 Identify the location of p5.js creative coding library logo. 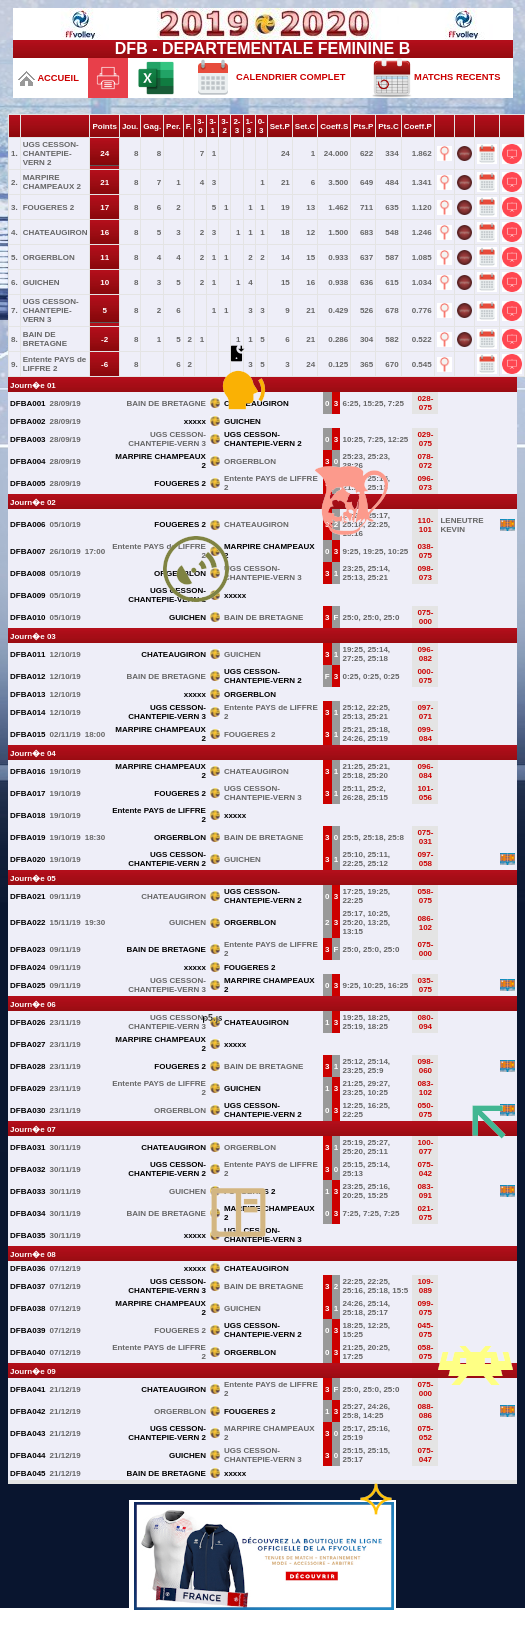
(212, 1018).